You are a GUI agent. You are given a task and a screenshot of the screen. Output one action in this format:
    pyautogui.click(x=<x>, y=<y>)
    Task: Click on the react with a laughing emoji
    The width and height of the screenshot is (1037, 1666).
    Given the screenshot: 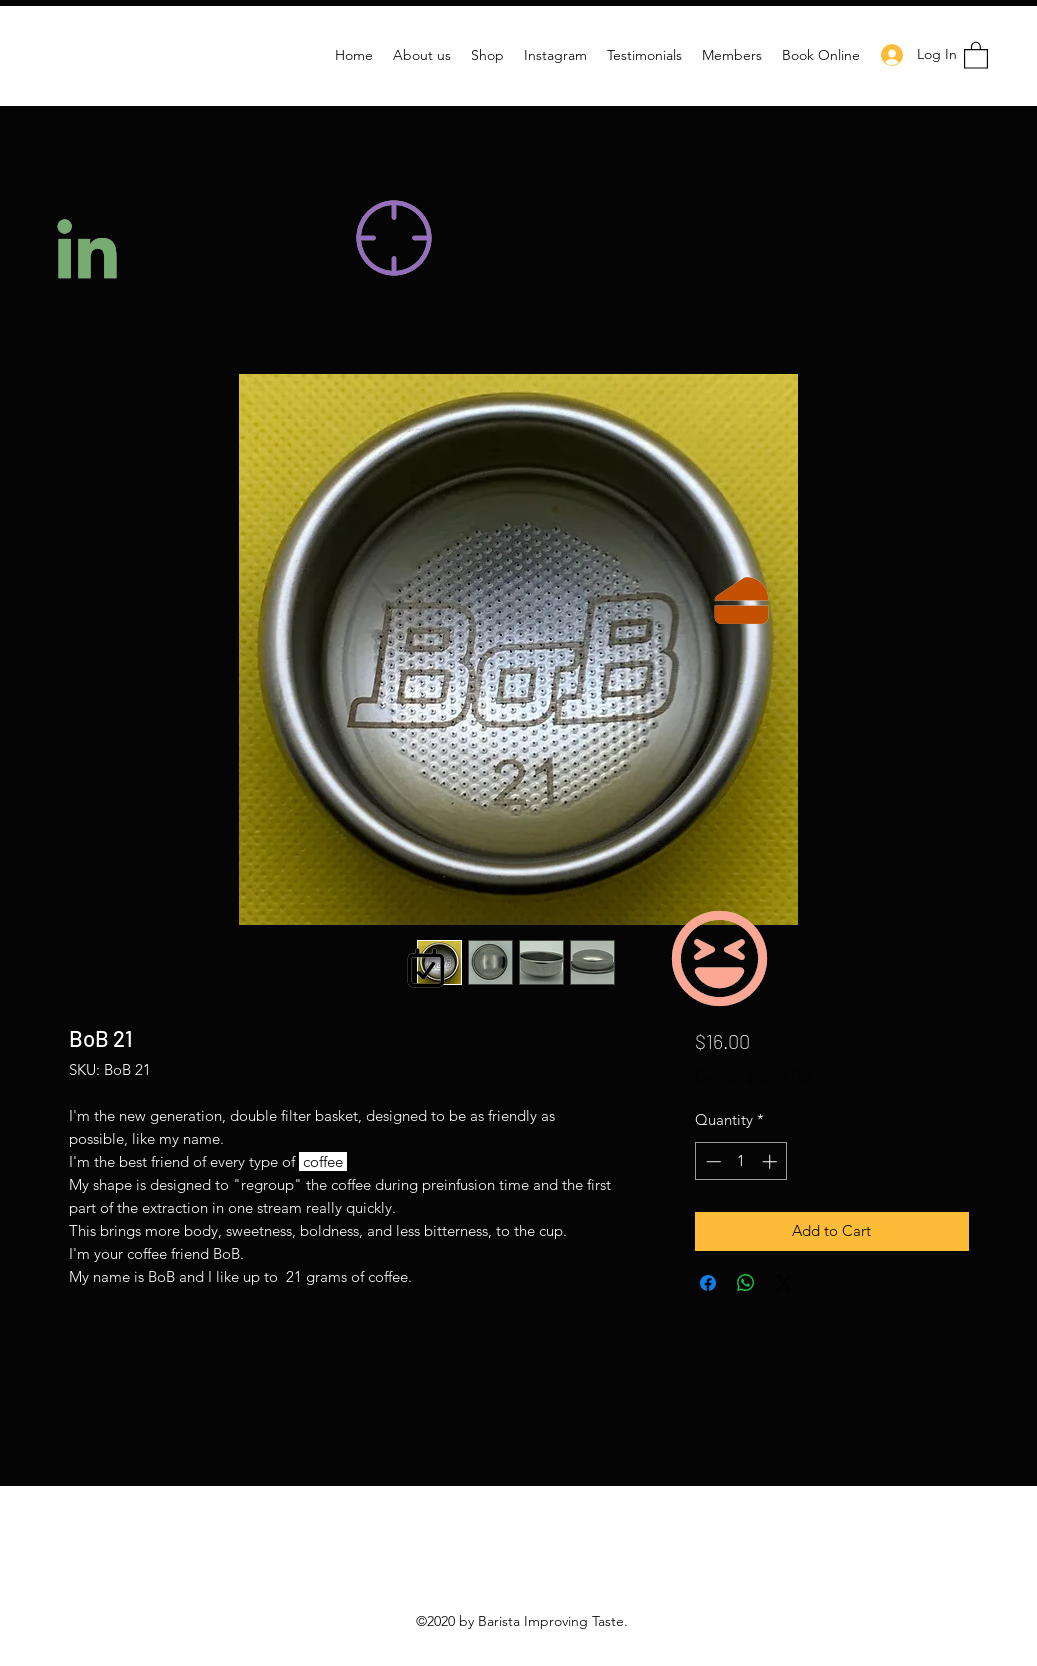 What is the action you would take?
    pyautogui.click(x=719, y=958)
    